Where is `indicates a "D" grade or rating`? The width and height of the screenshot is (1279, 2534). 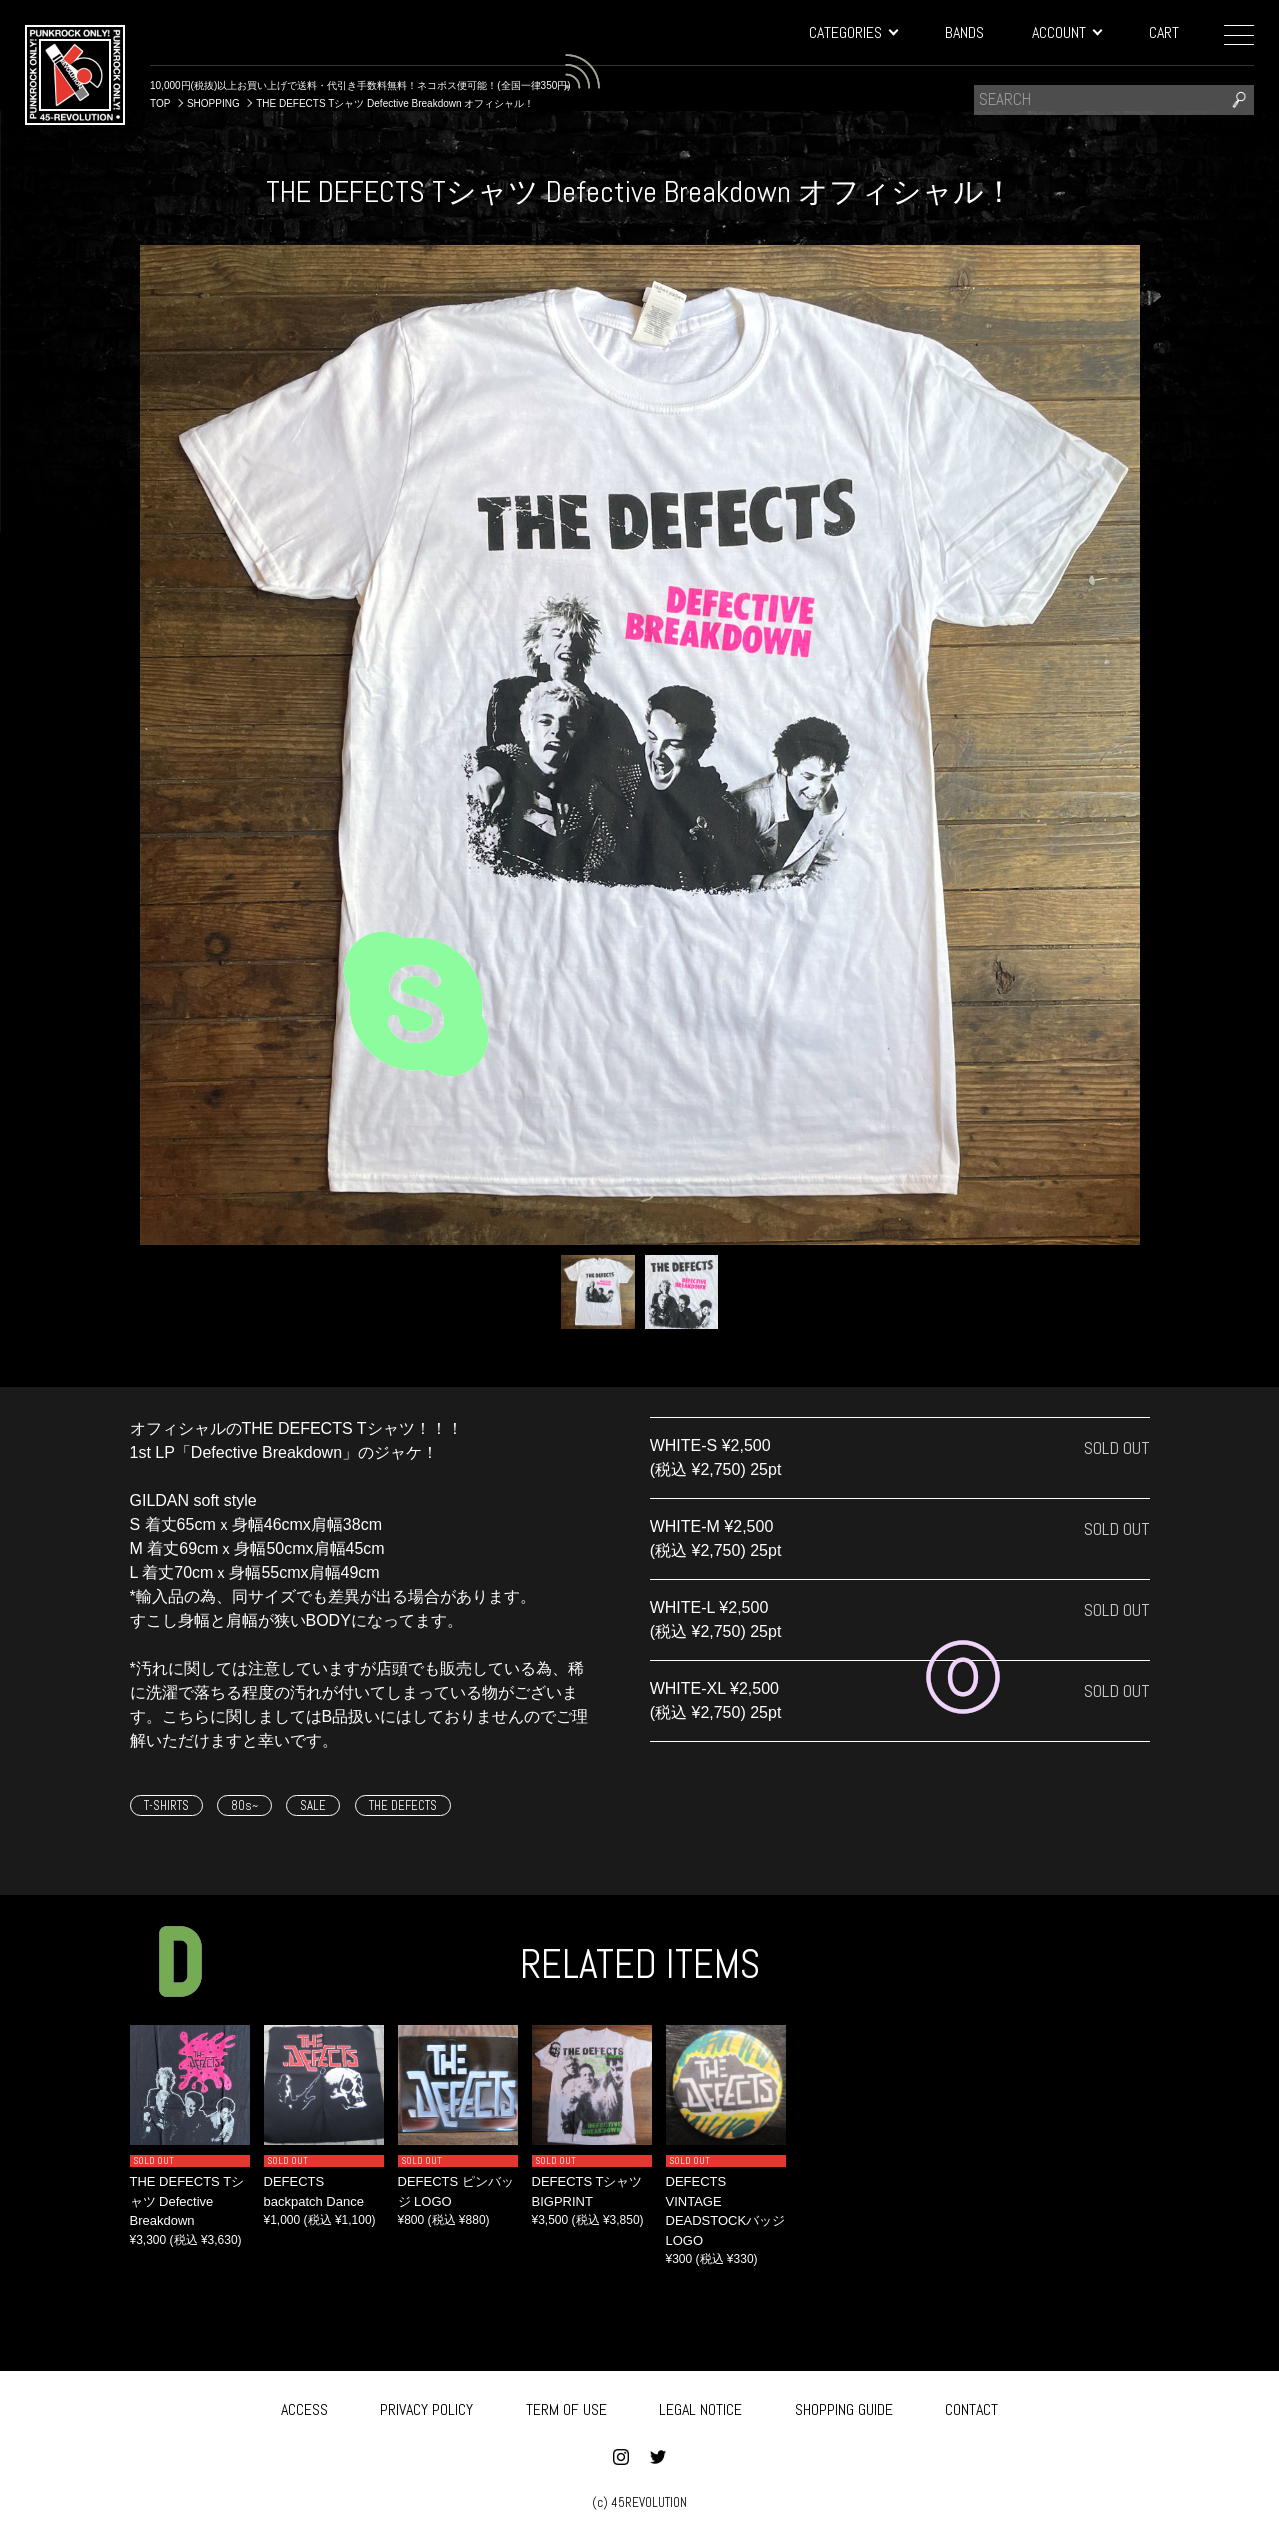
indicates a "D" grade or rating is located at coordinates (180, 1961).